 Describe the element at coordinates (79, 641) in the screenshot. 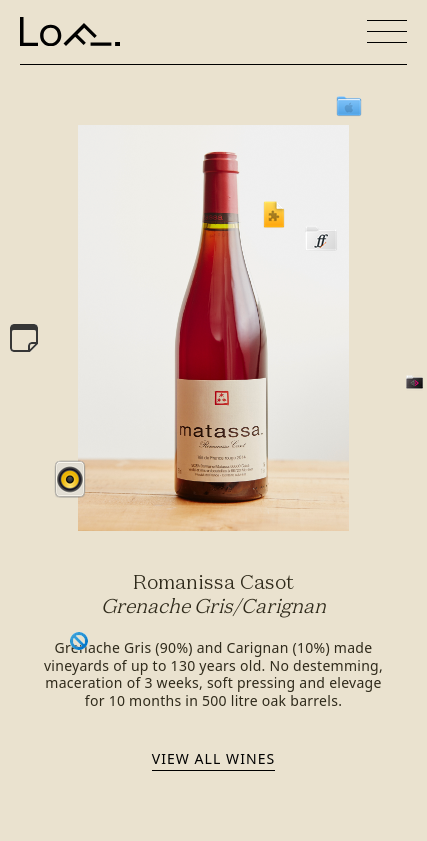

I see `indicates access denied or permission blocked` at that location.